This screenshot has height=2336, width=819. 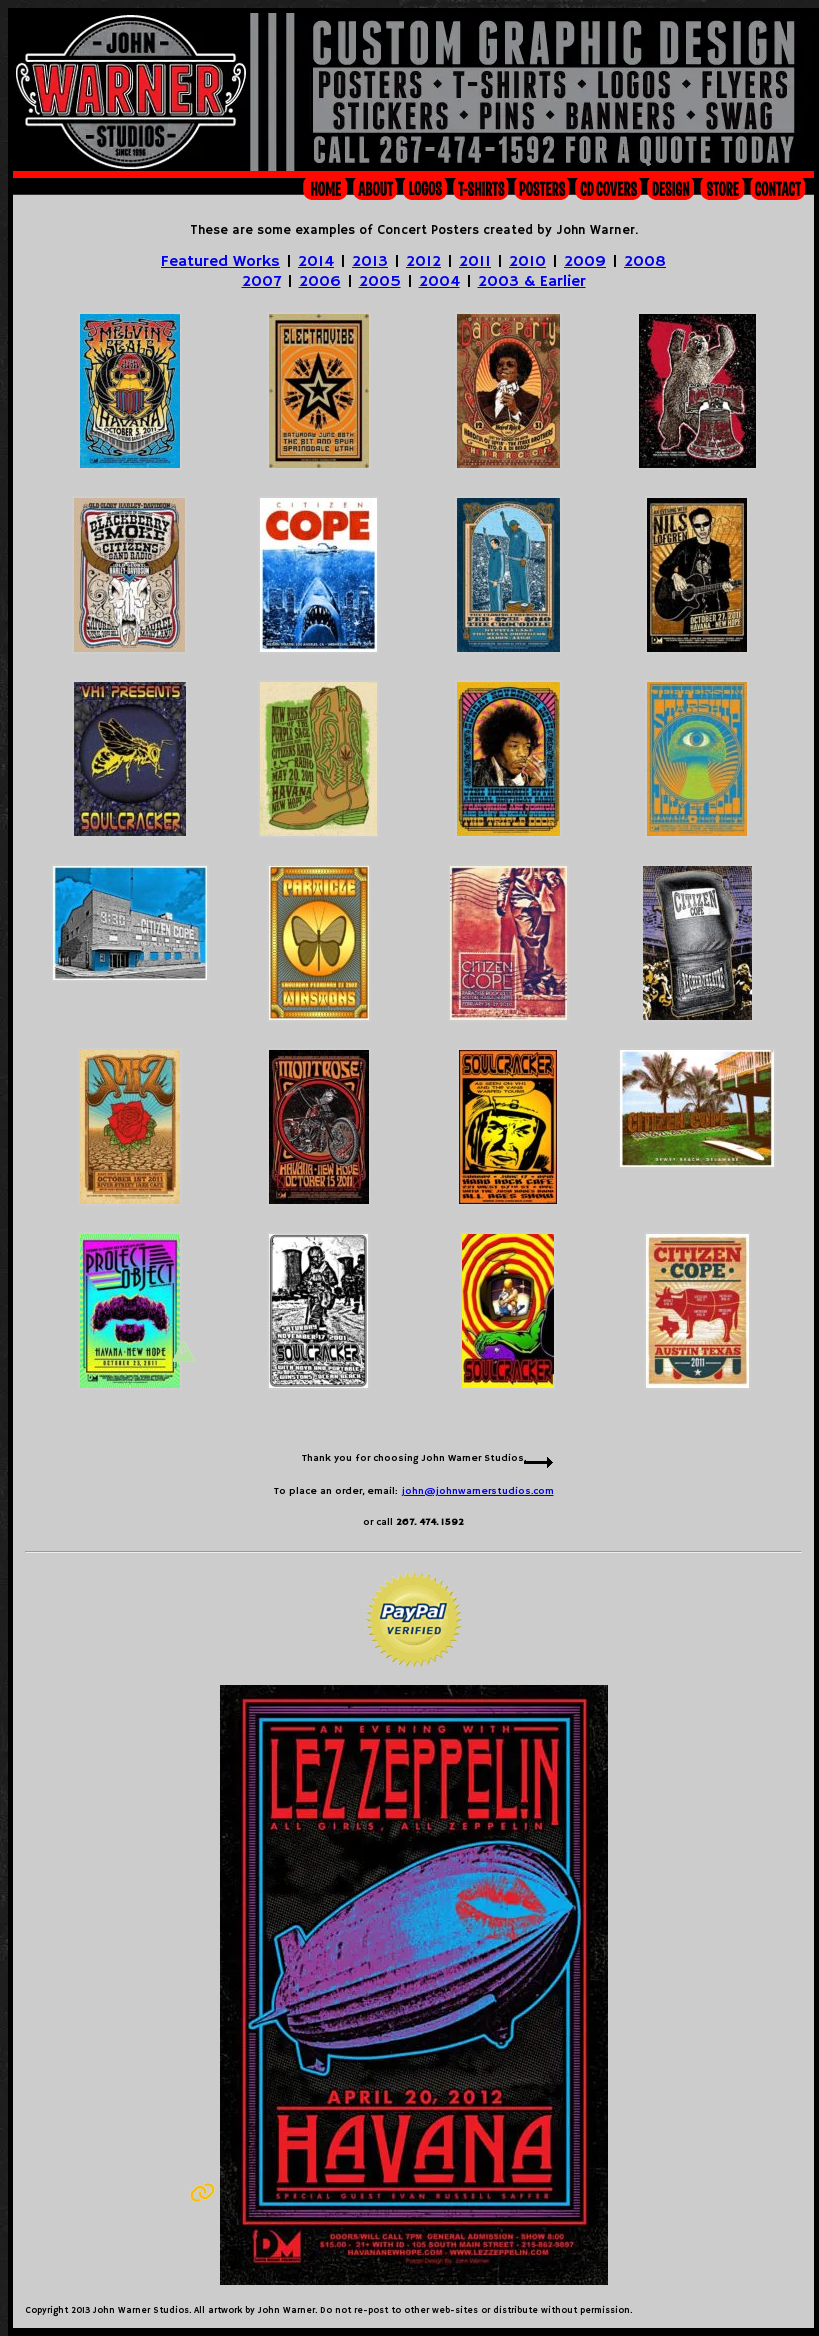 What do you see at coordinates (537, 1462) in the screenshot?
I see `indicates no change or stable trend` at bounding box center [537, 1462].